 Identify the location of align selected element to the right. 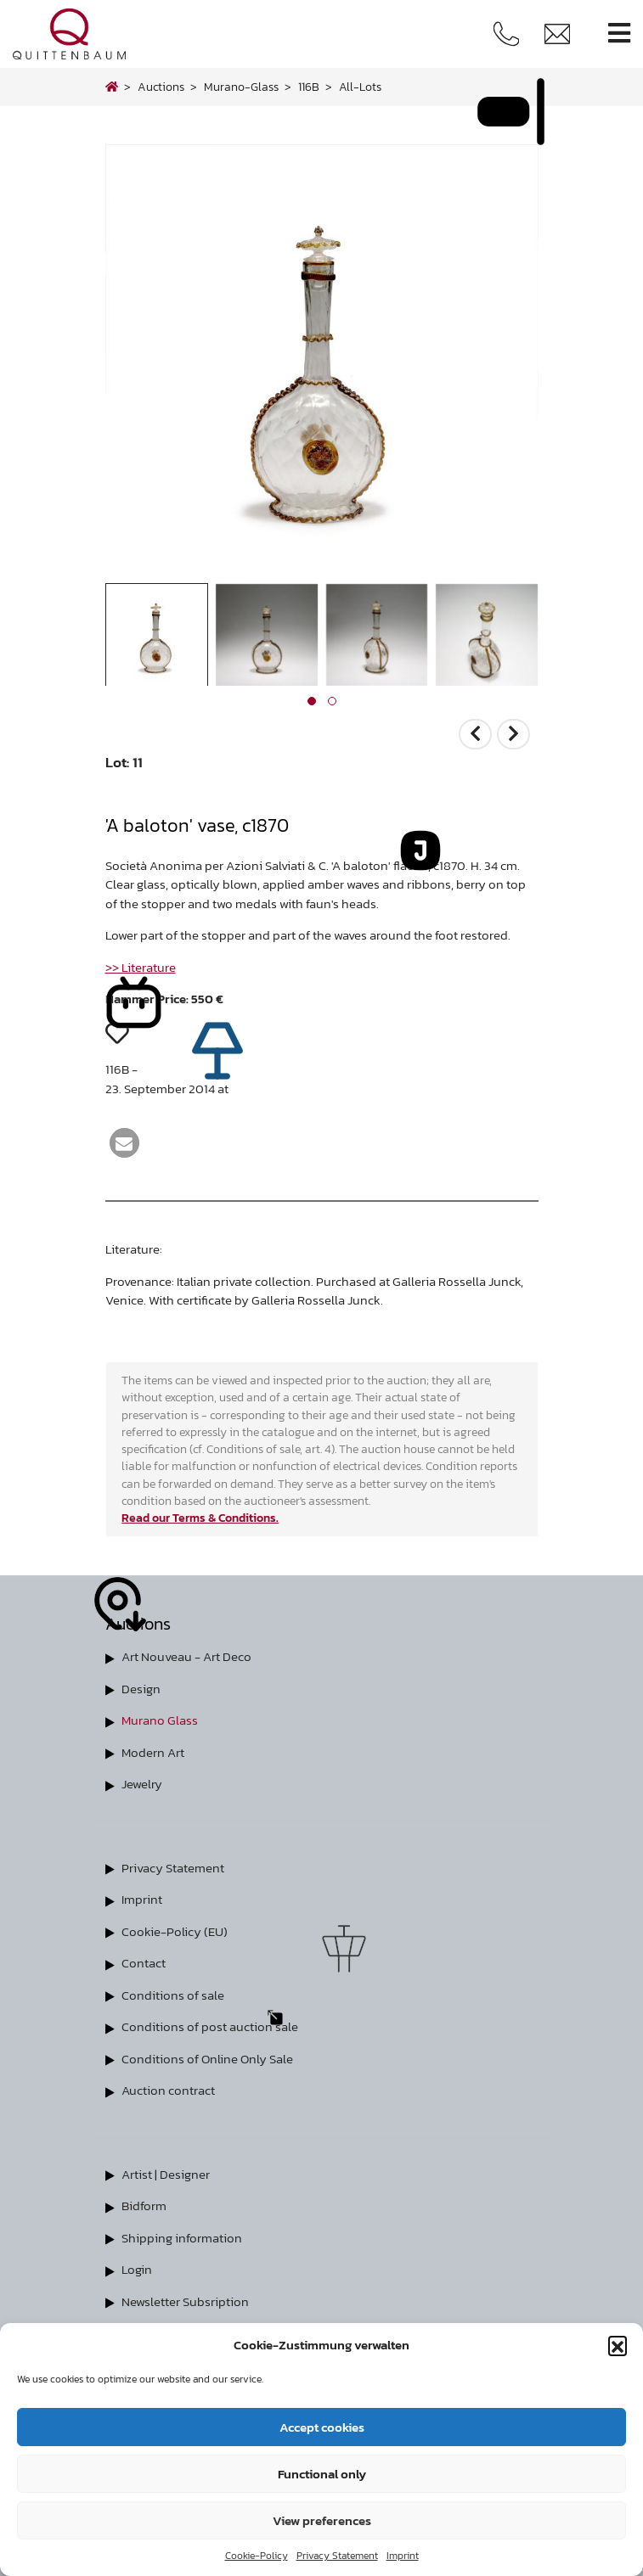
(510, 111).